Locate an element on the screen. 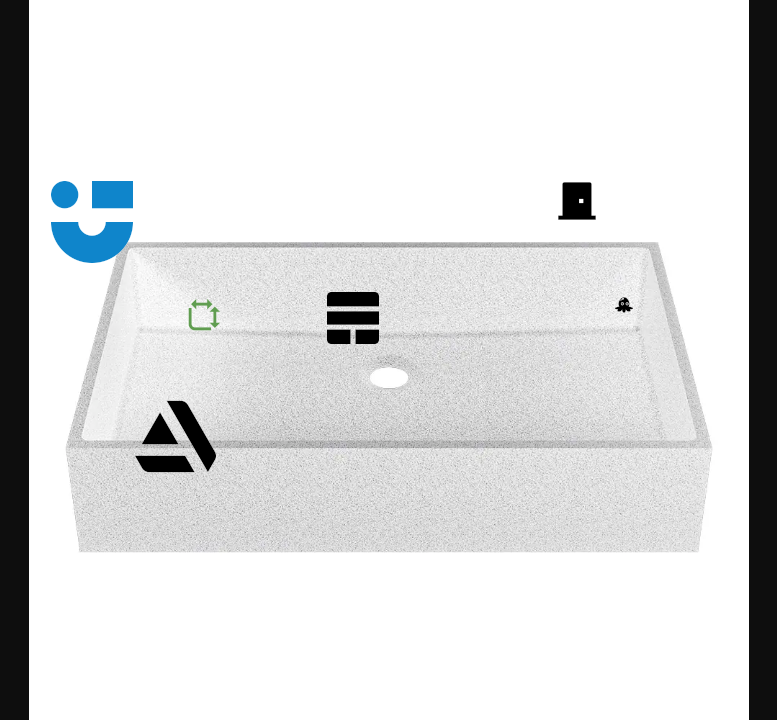  visit ArtStation profile or portfolio is located at coordinates (175, 436).